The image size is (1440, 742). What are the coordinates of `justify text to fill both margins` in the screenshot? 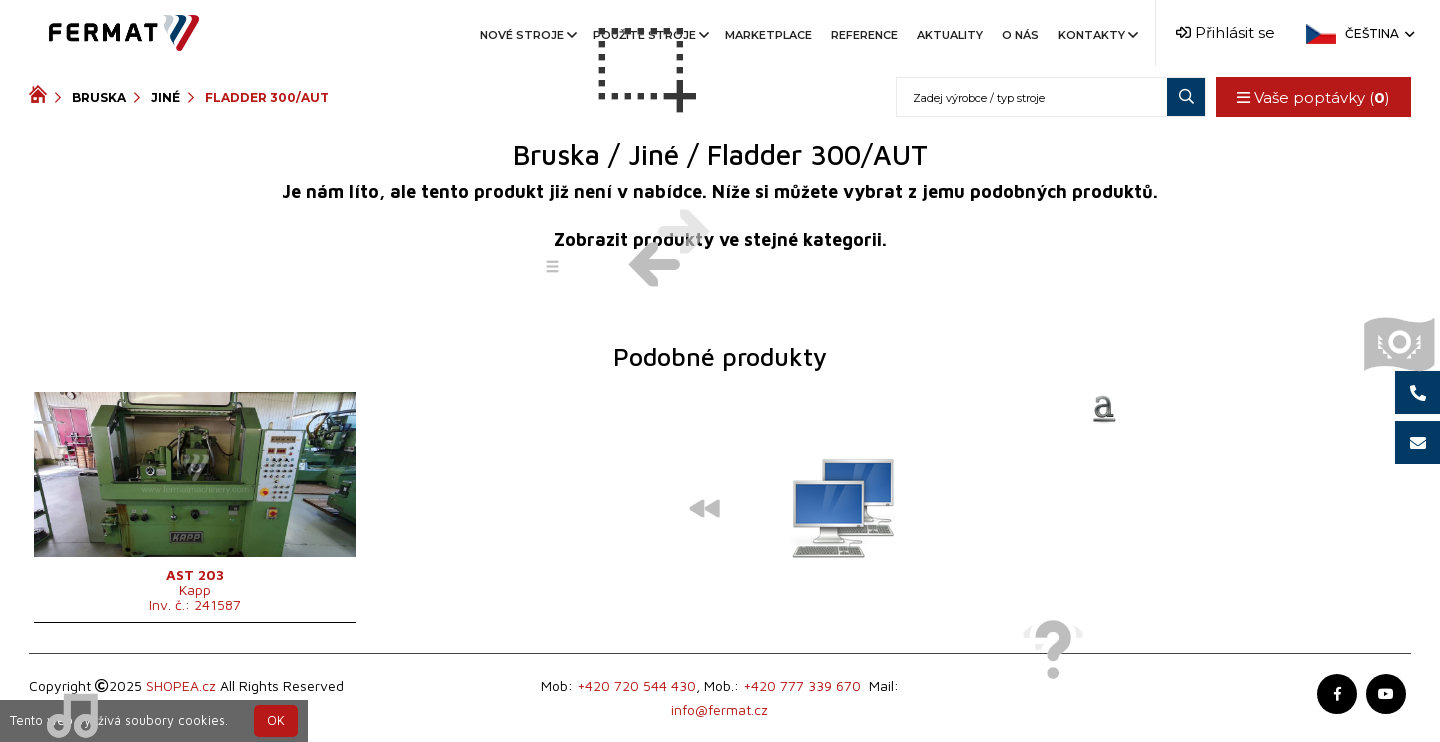 It's located at (552, 266).